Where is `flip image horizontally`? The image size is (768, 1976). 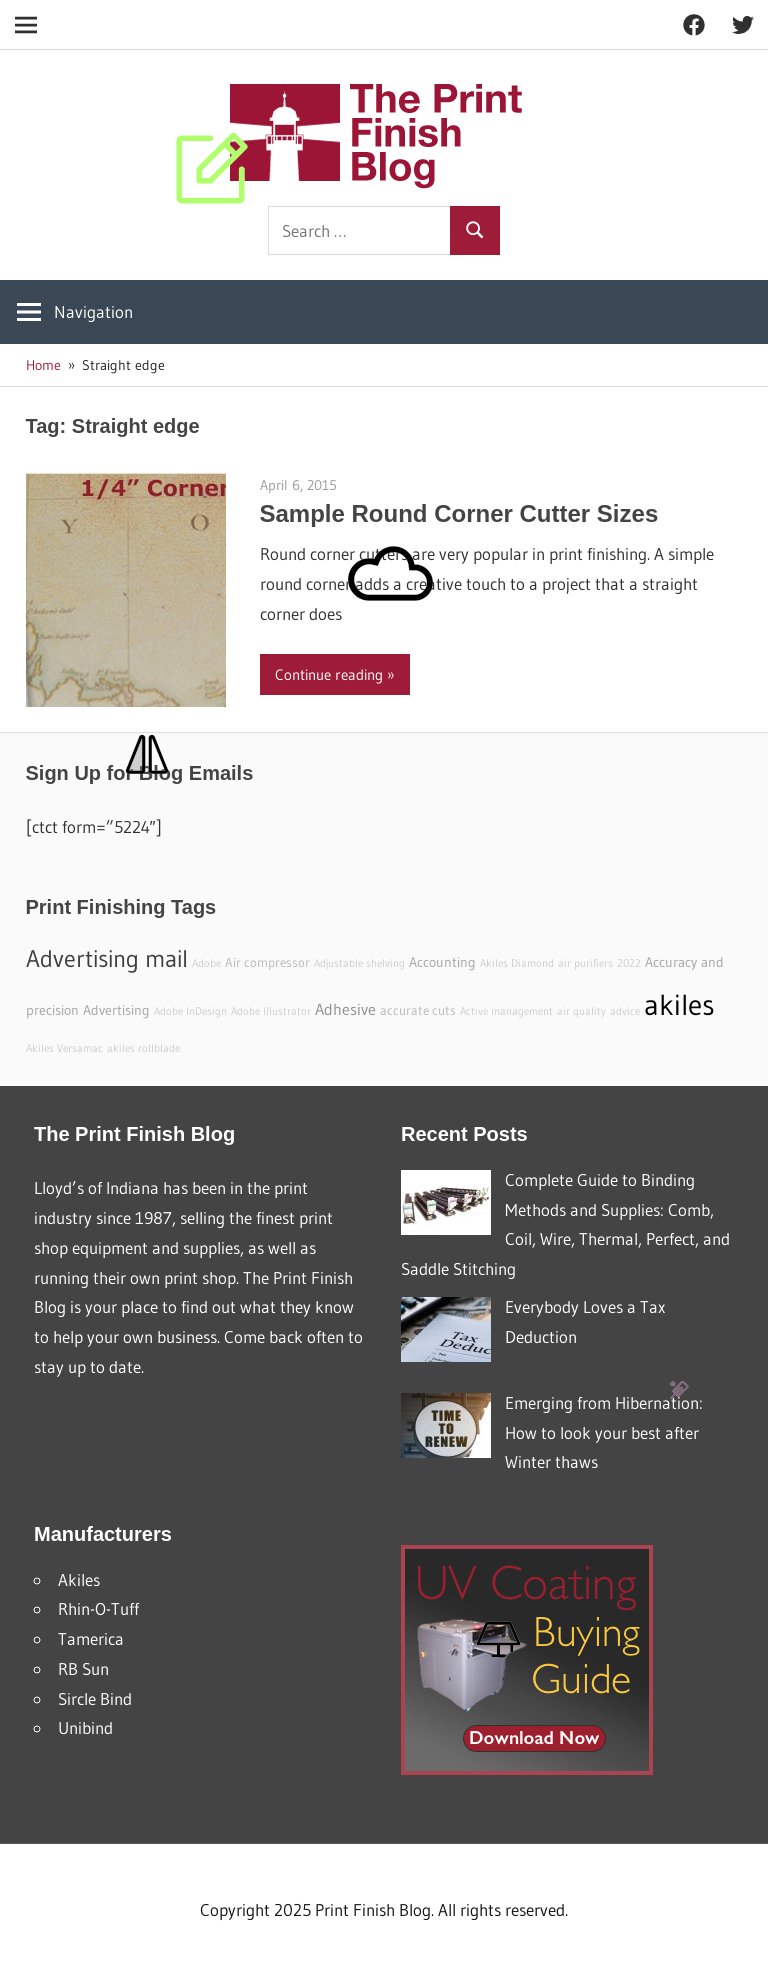
flip image horizontally is located at coordinates (147, 756).